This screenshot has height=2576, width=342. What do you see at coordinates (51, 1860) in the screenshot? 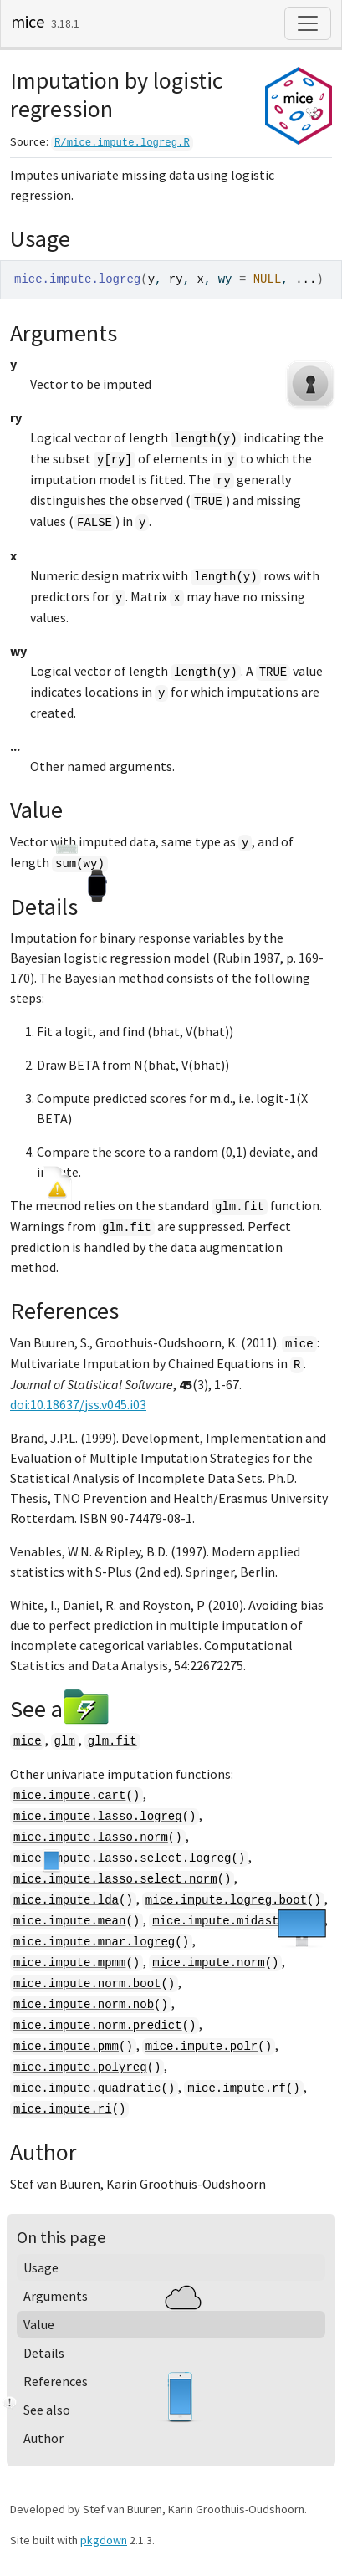
I see `connected ipad pro device` at bounding box center [51, 1860].